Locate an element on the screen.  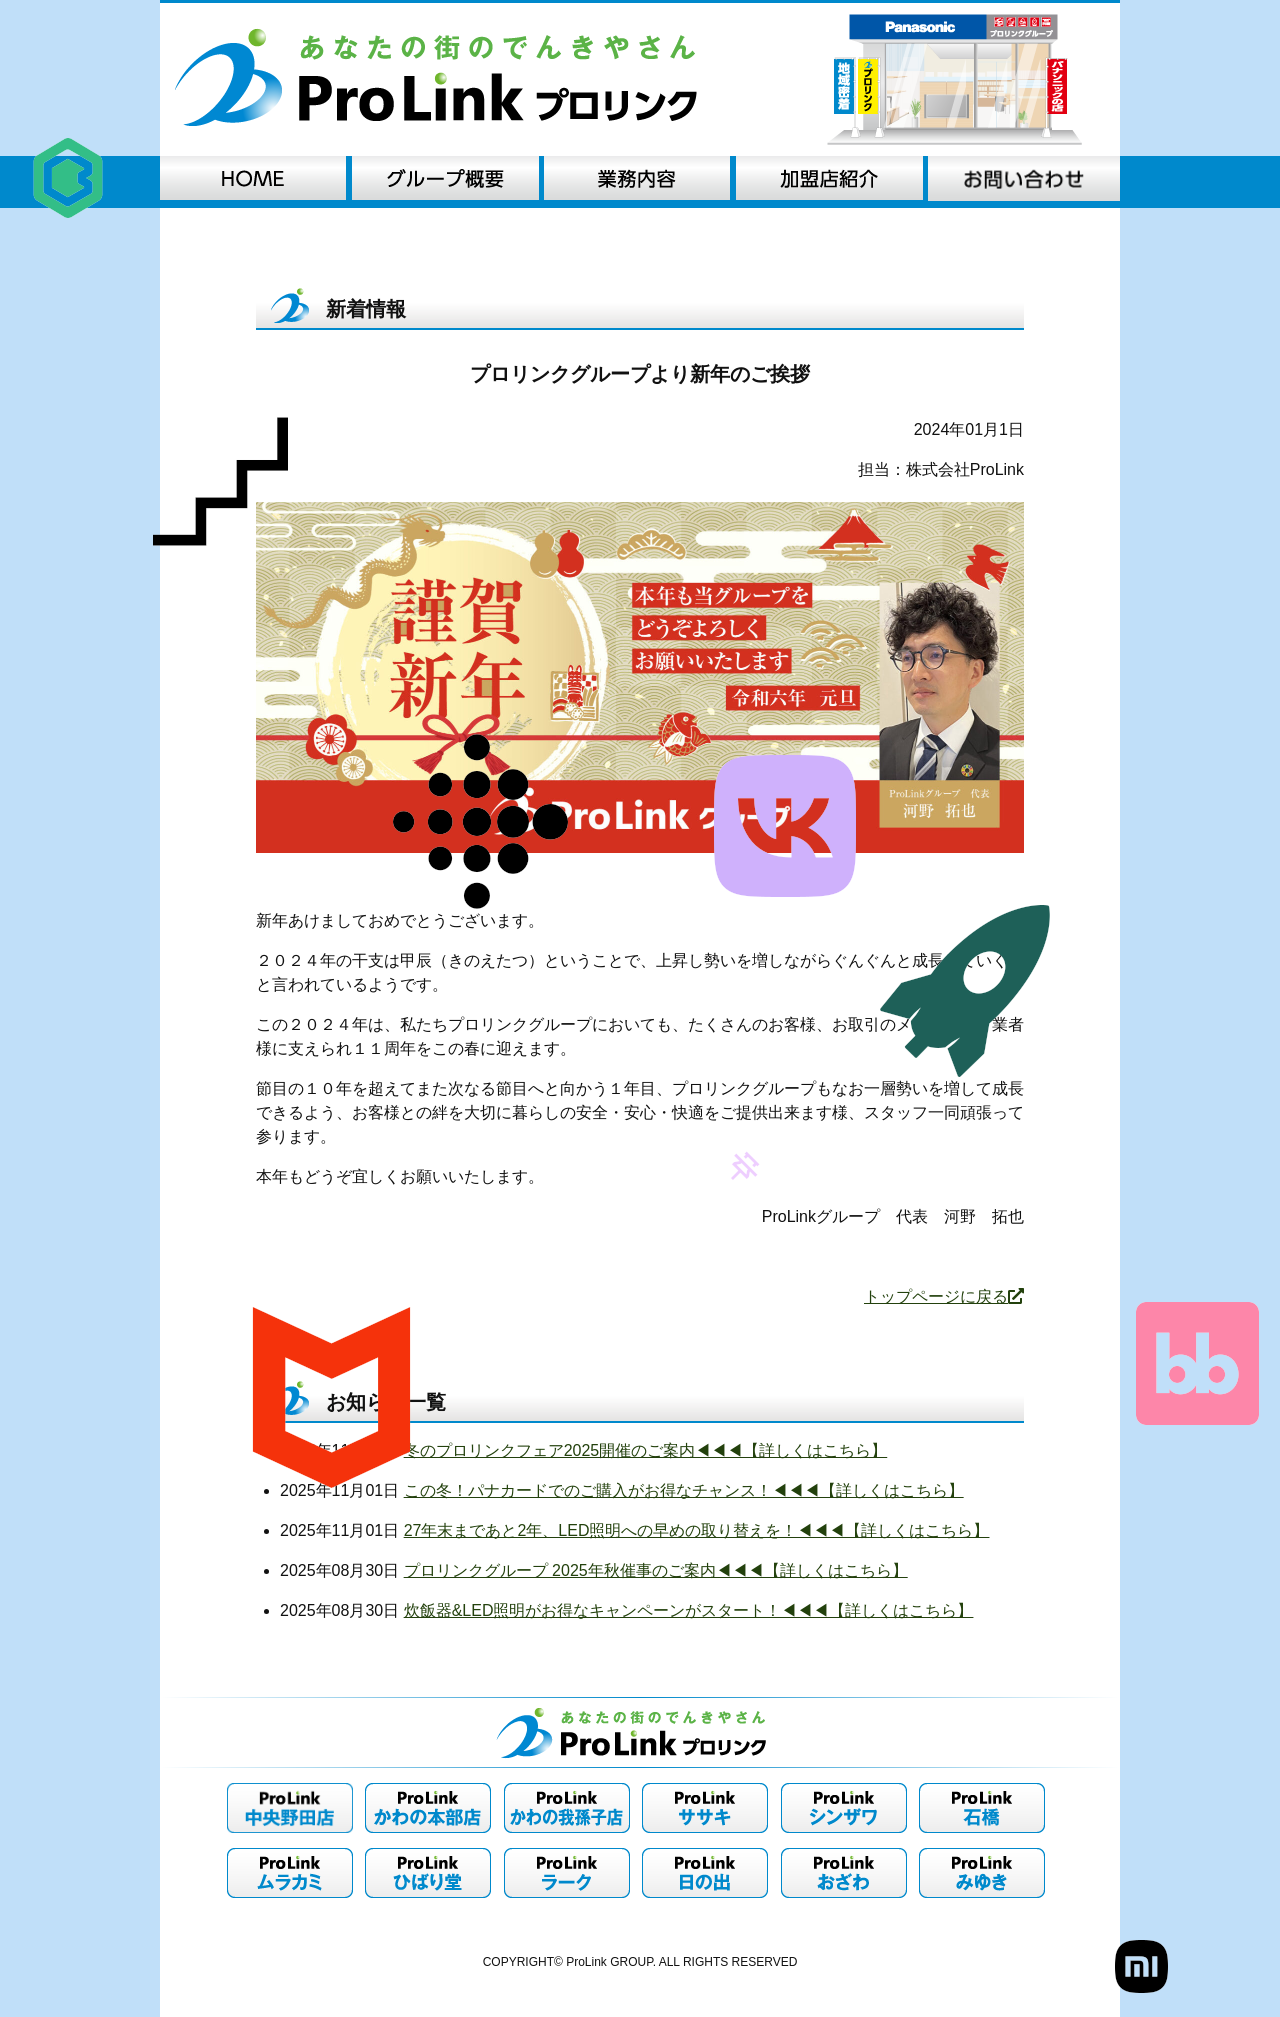
budibase app or service logo is located at coordinates (1197, 1363).